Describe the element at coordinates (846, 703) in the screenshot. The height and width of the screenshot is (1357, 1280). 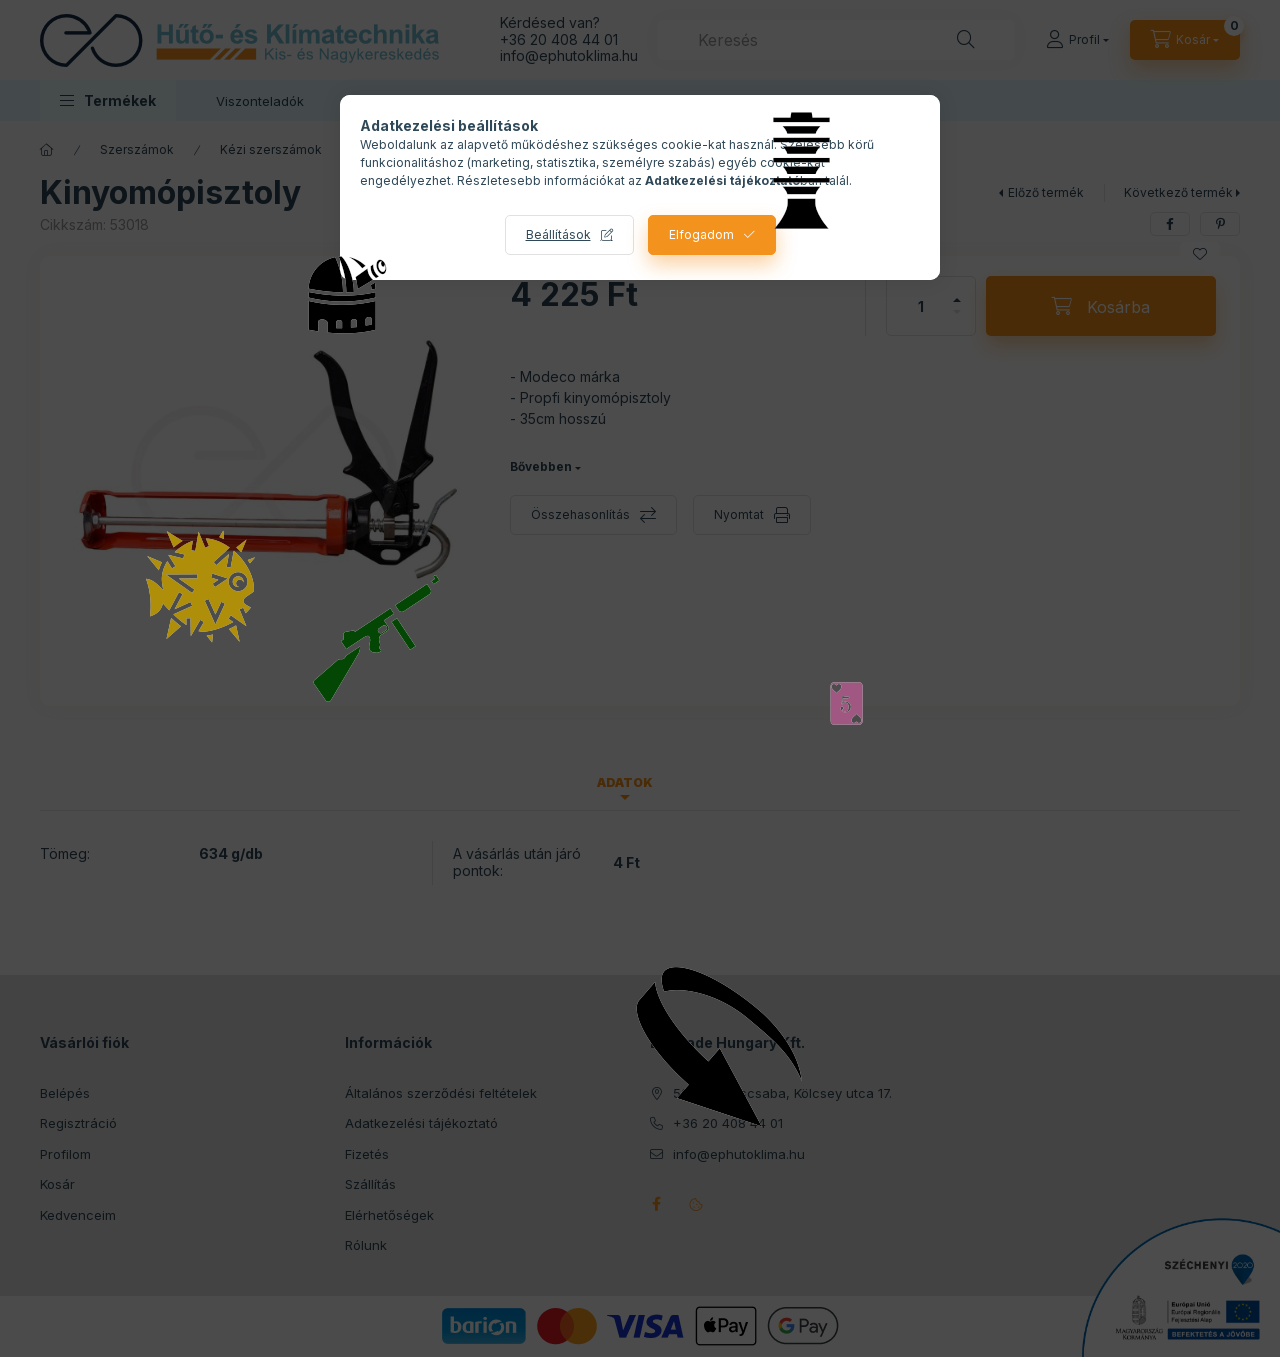
I see `five of hearts playing card` at that location.